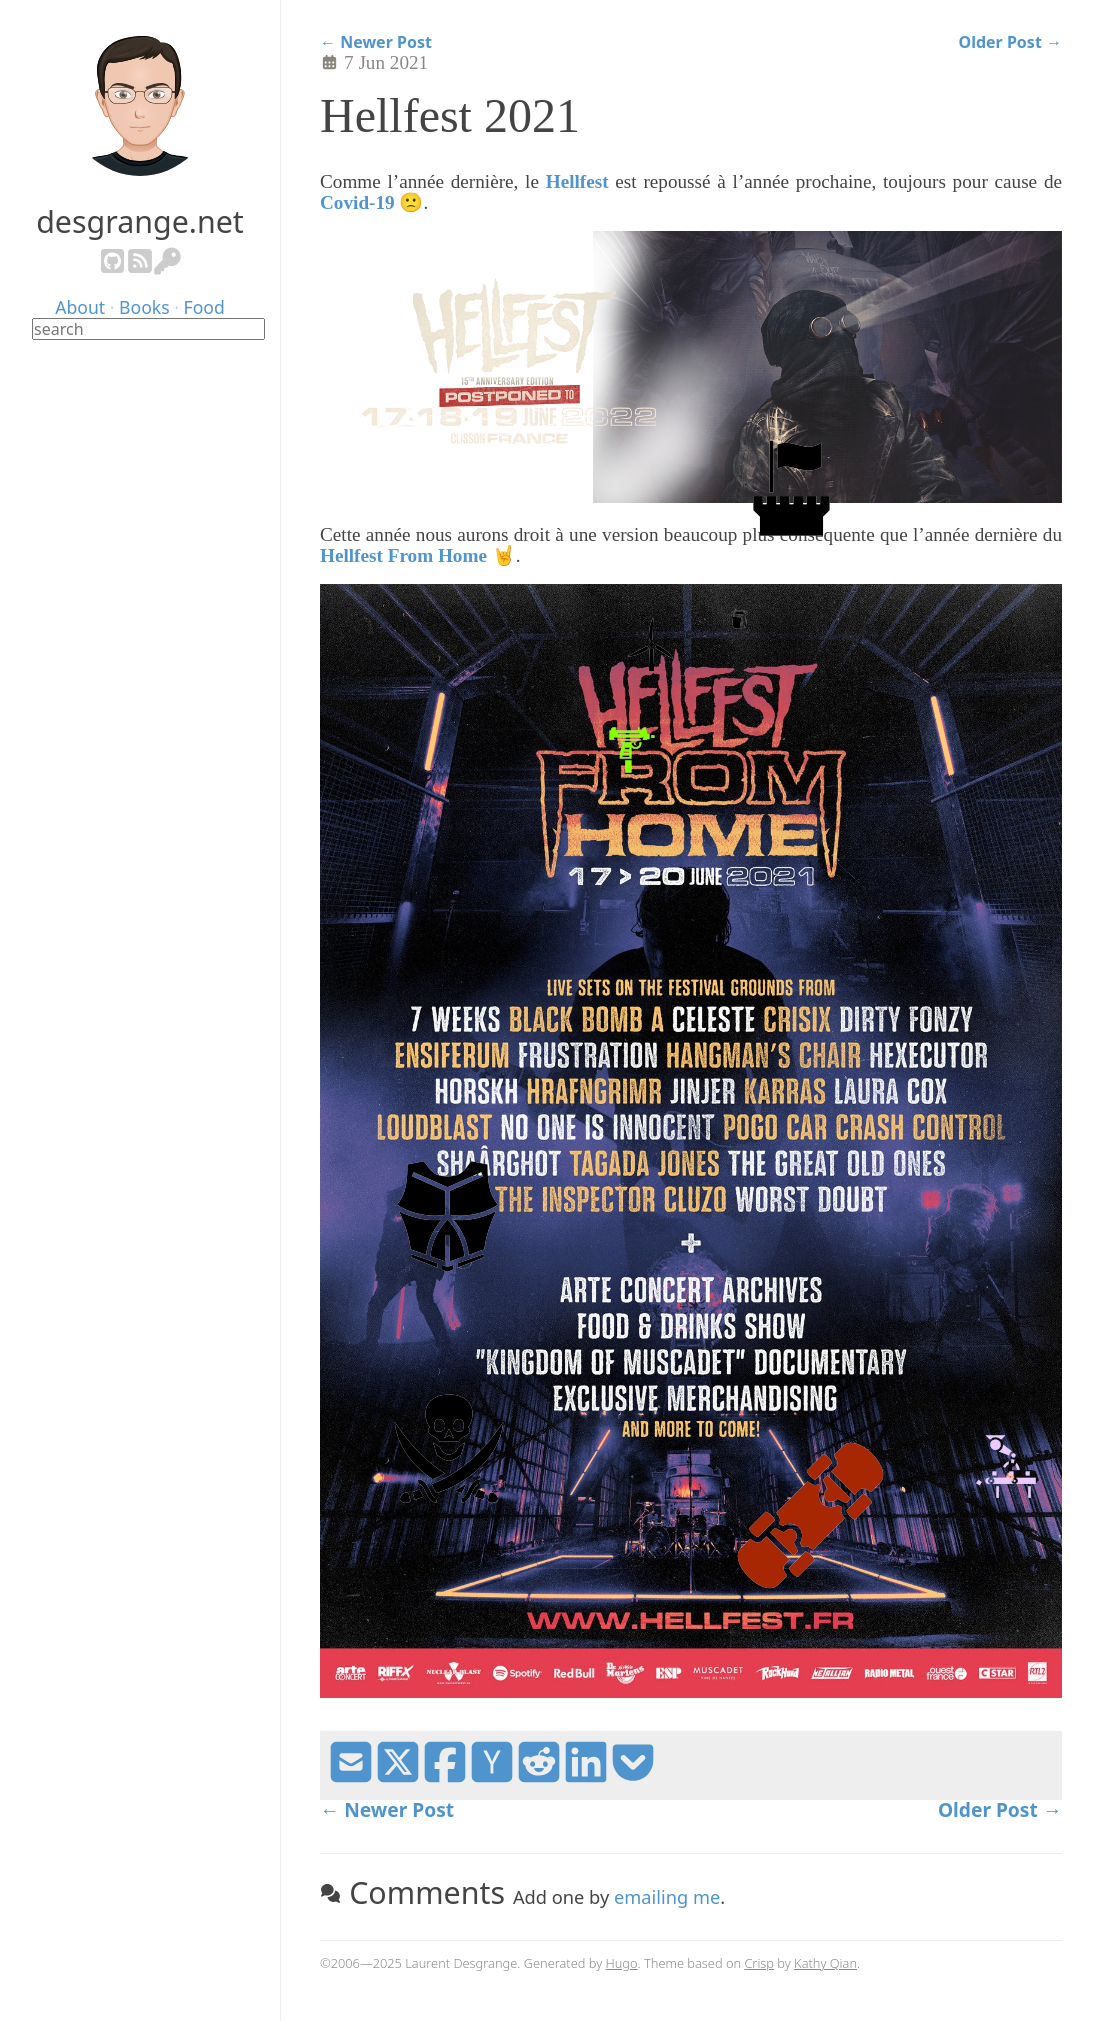 This screenshot has width=1102, height=2021. What do you see at coordinates (1004, 1466) in the screenshot?
I see `access automation or manufacturing settings` at bounding box center [1004, 1466].